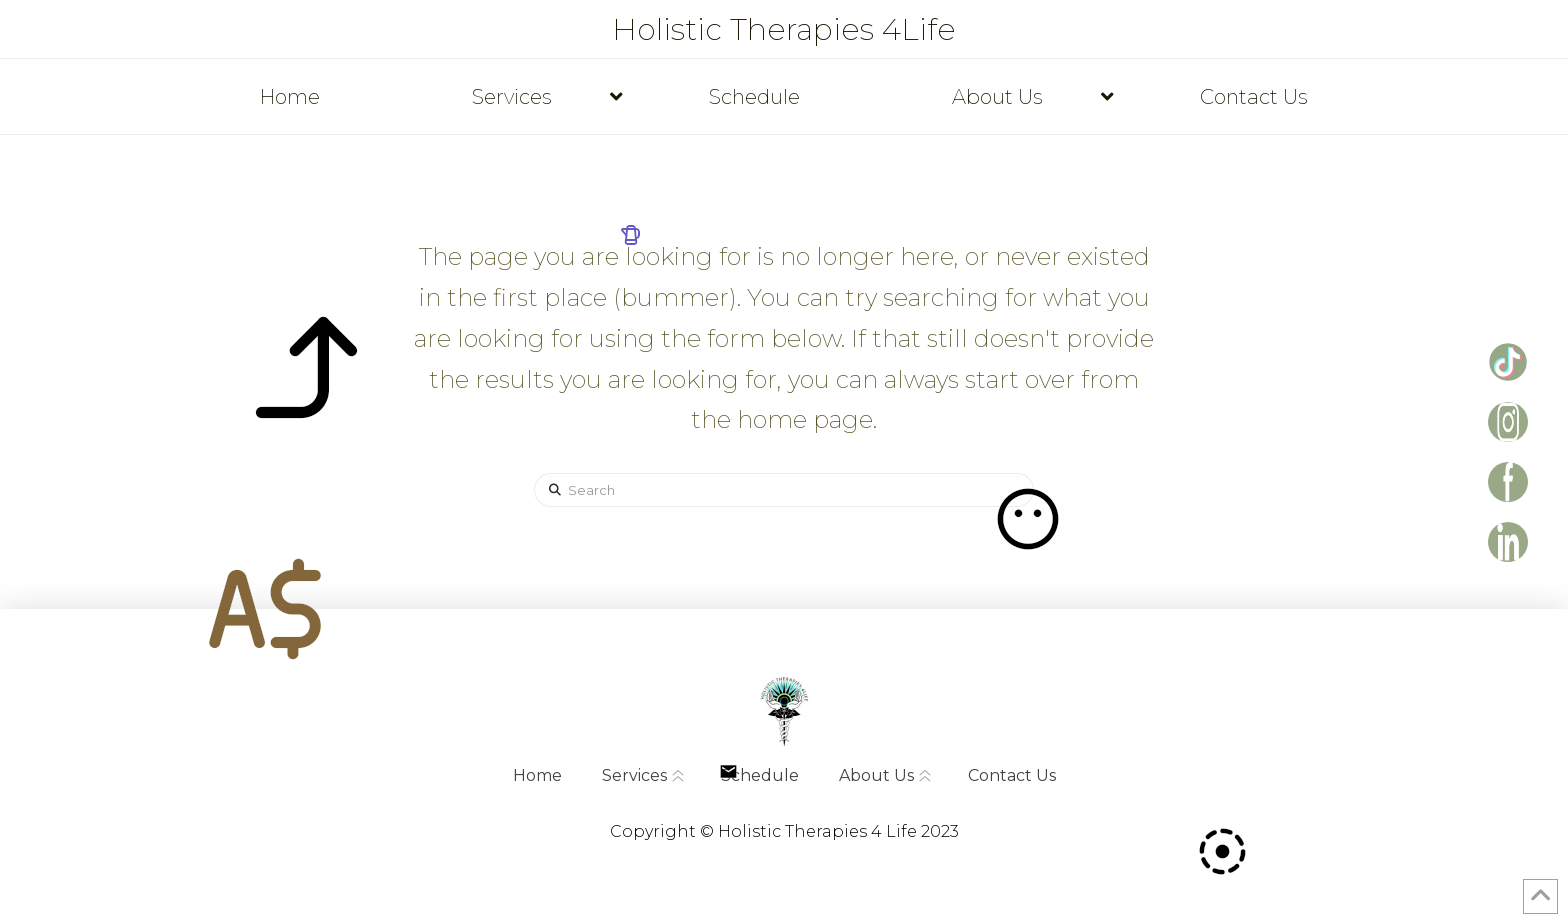 The height and width of the screenshot is (924, 1568). Describe the element at coordinates (265, 609) in the screenshot. I see `indicates australian dollar currency` at that location.